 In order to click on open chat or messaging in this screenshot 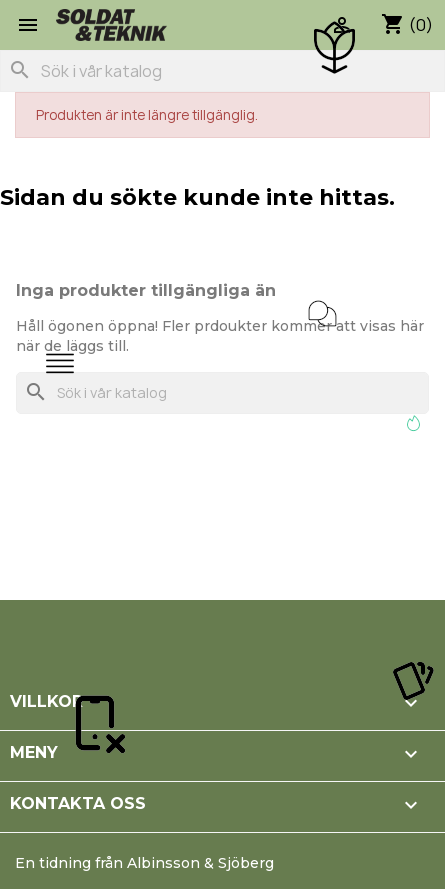, I will do `click(322, 313)`.